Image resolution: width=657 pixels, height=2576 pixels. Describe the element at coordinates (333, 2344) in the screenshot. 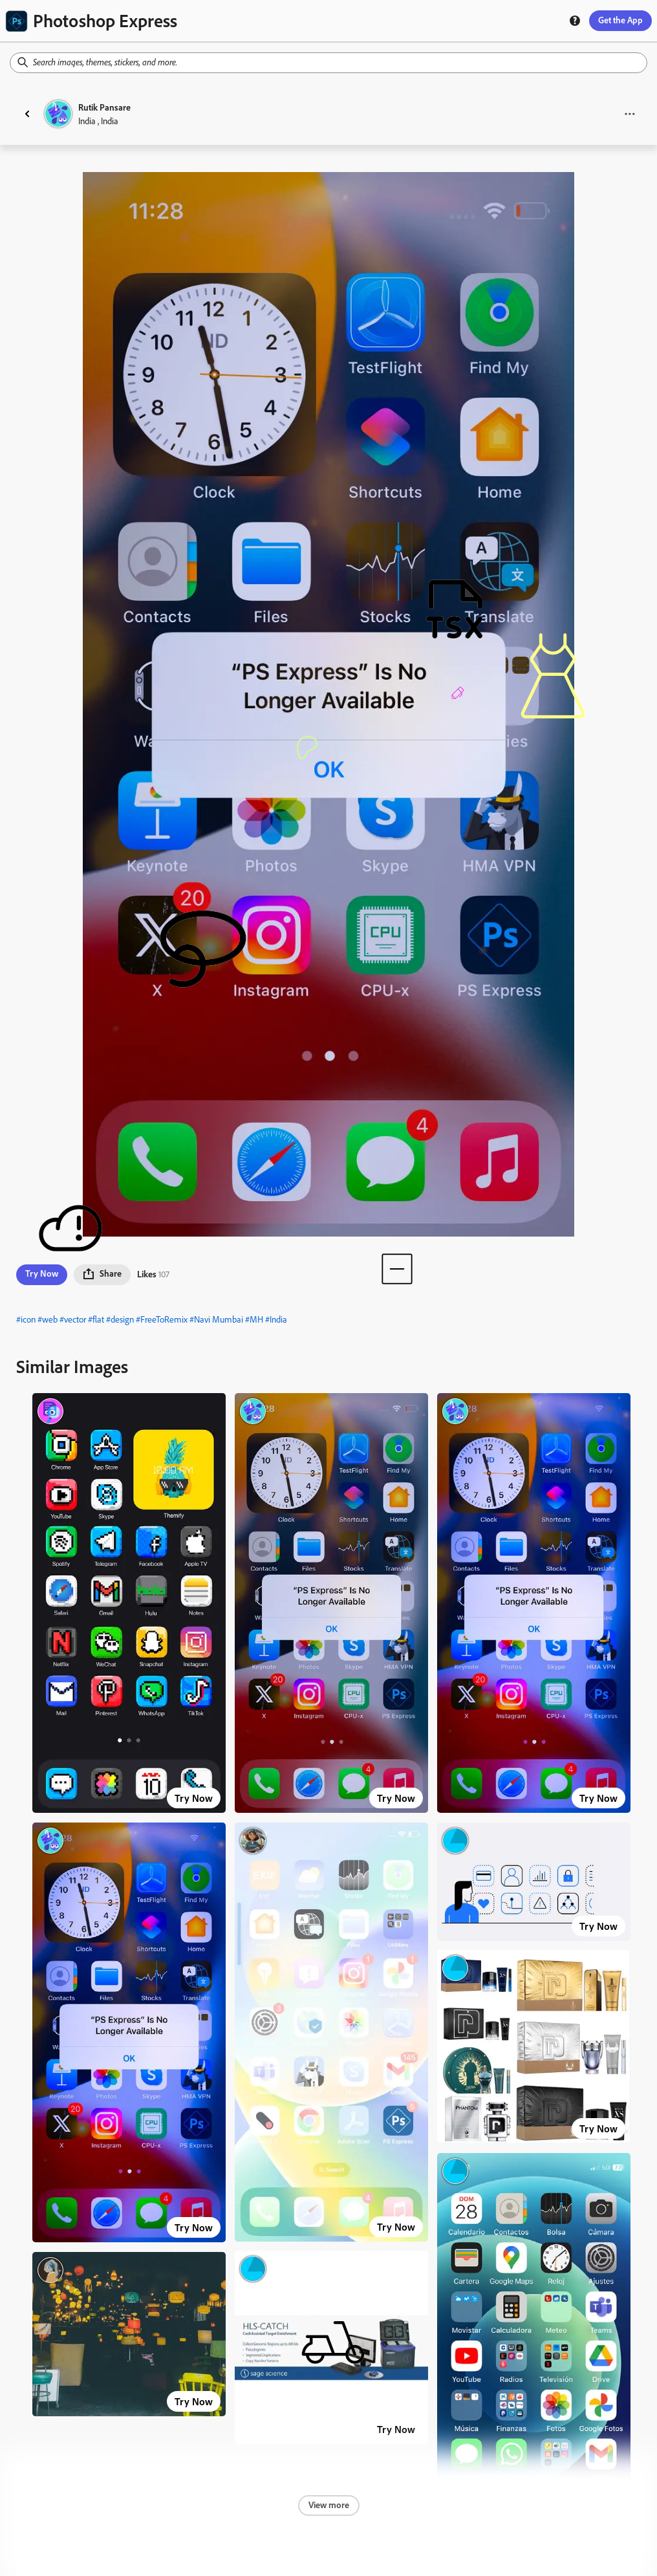

I see `select moped or scooter delivery option` at that location.